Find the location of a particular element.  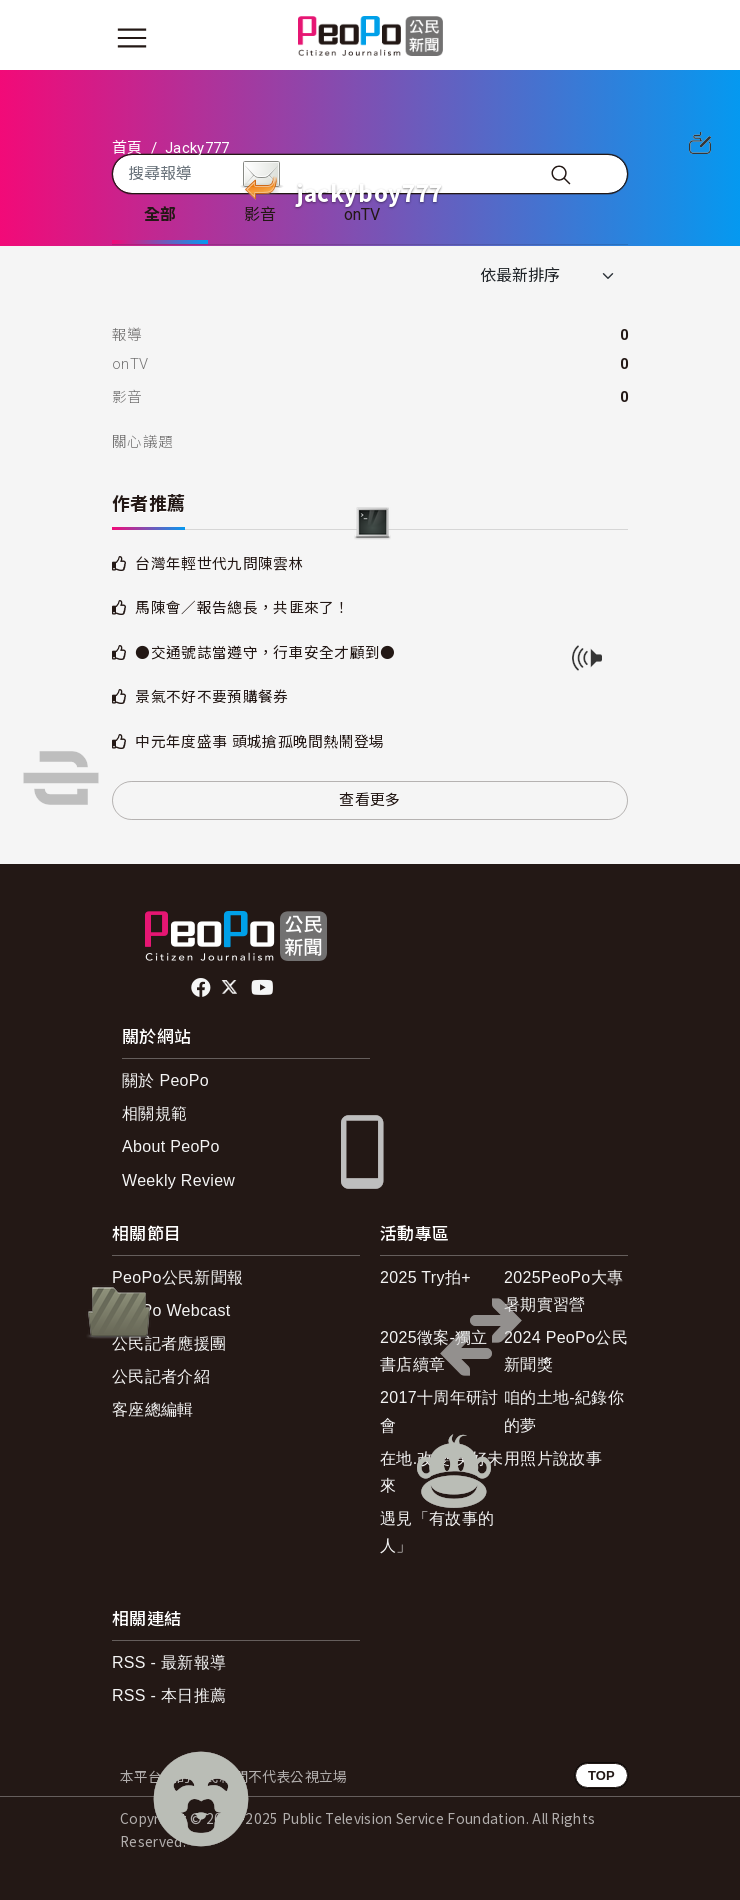

insert monkey face emoji is located at coordinates (454, 1471).